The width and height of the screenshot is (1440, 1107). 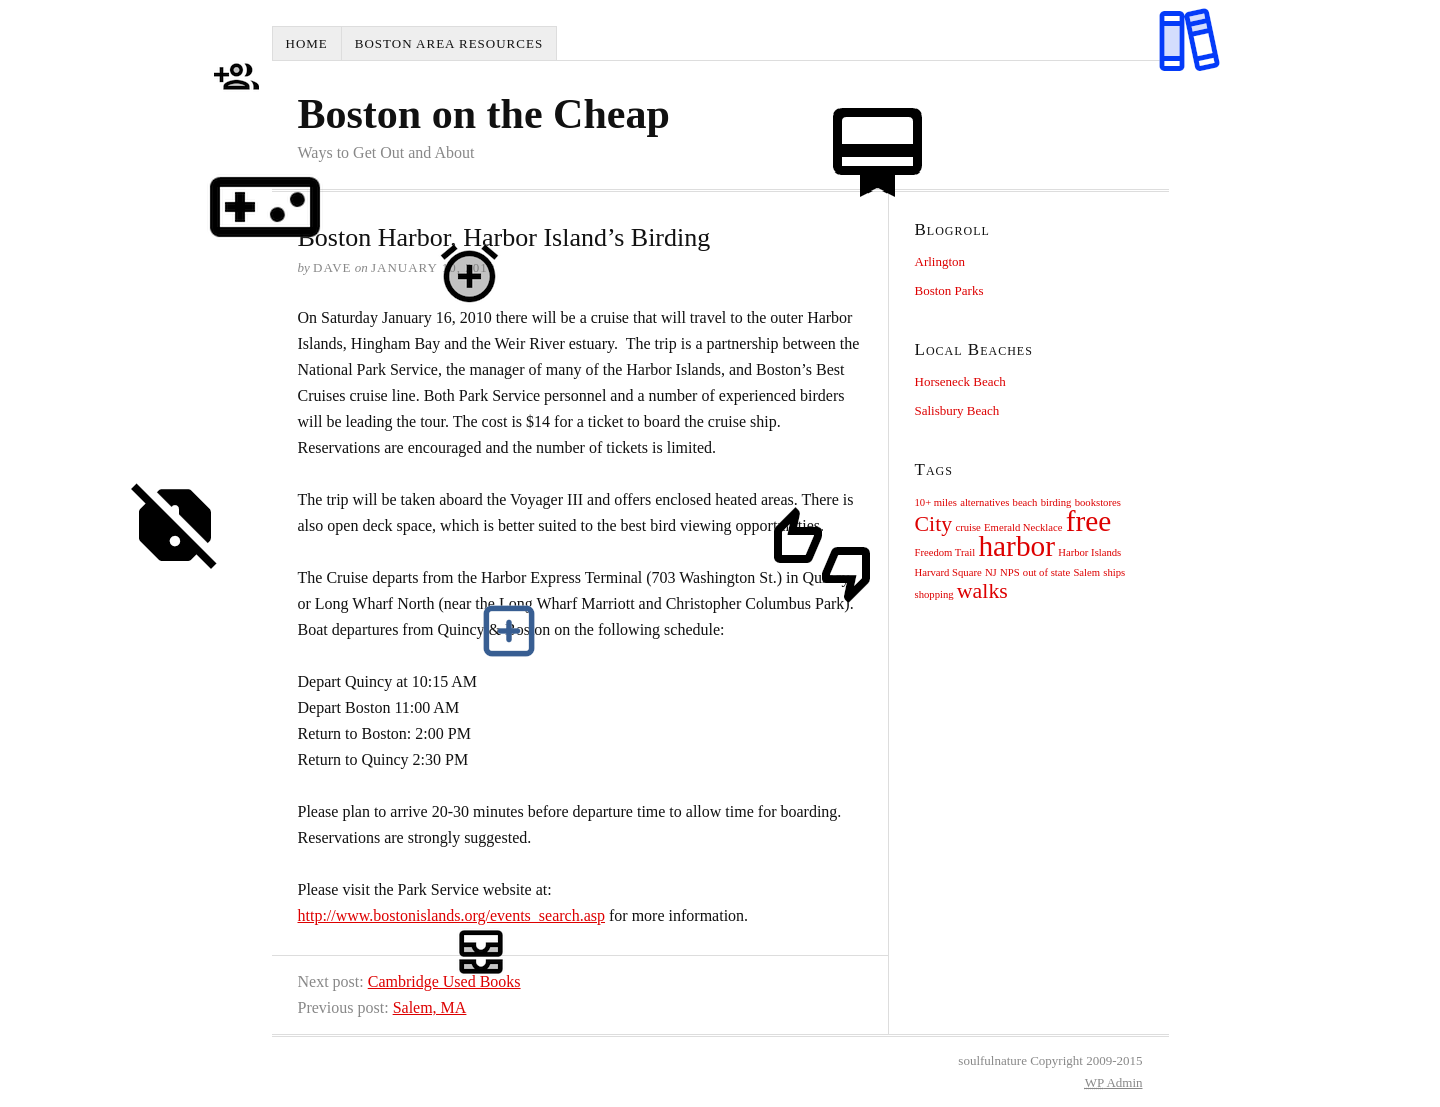 I want to click on rate or provide feedback, so click(x=822, y=555).